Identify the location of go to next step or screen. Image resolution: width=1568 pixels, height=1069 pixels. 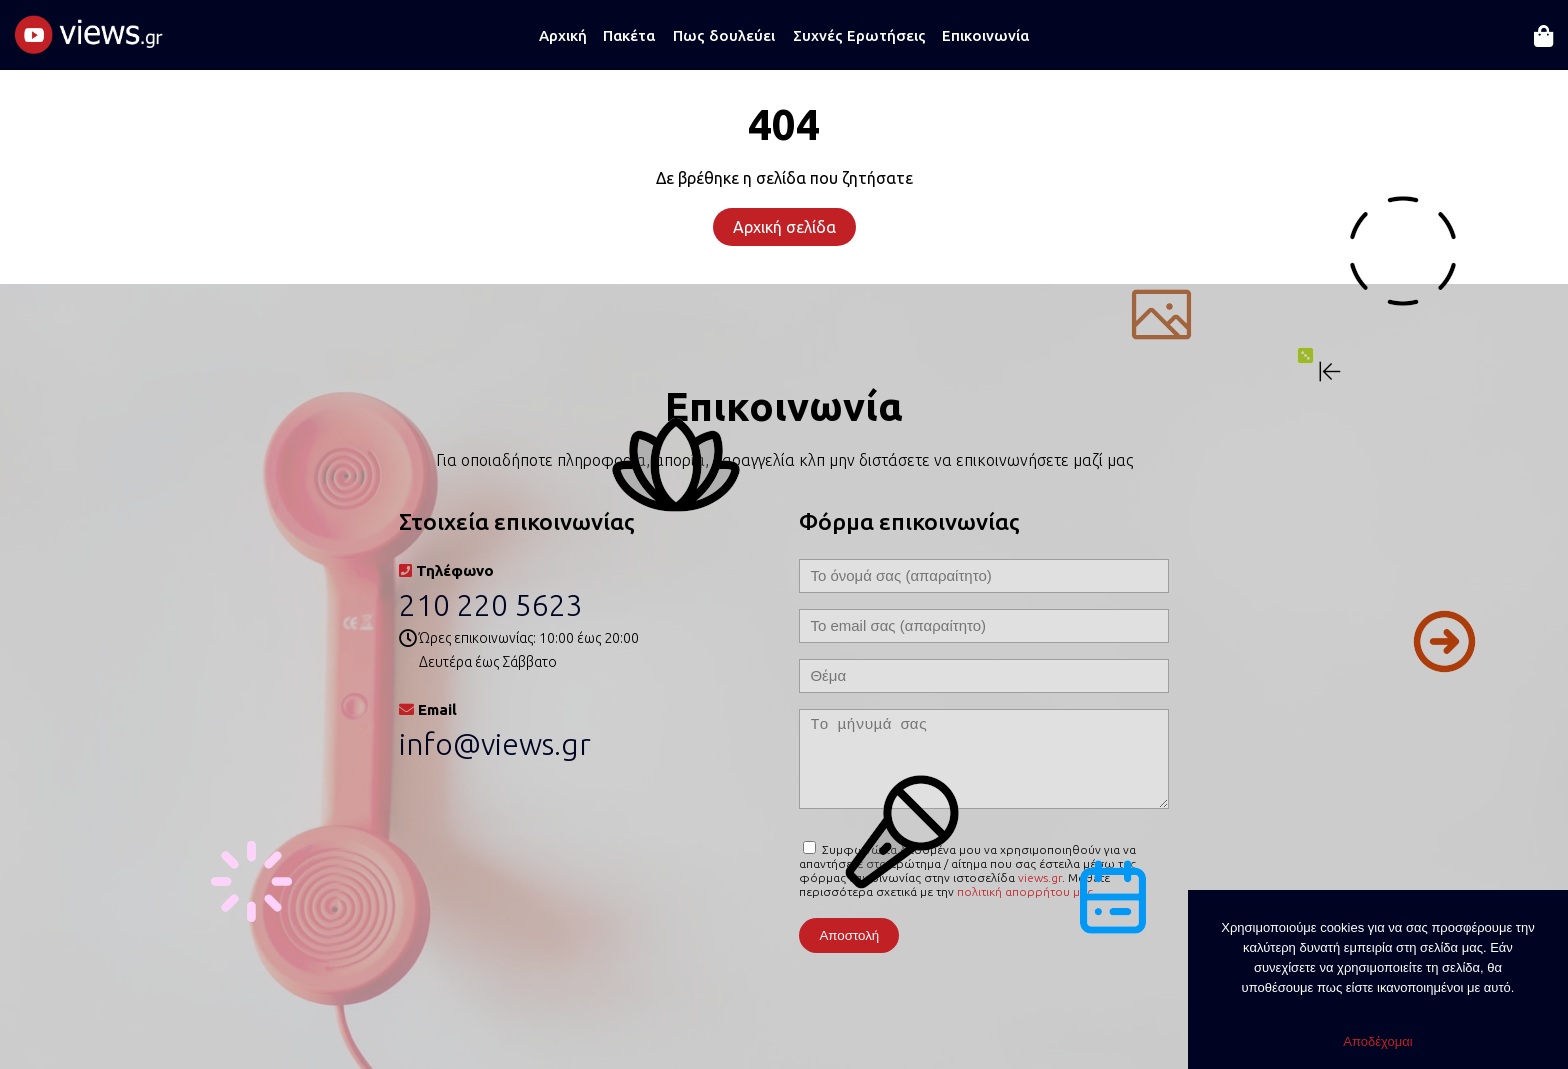
(1444, 641).